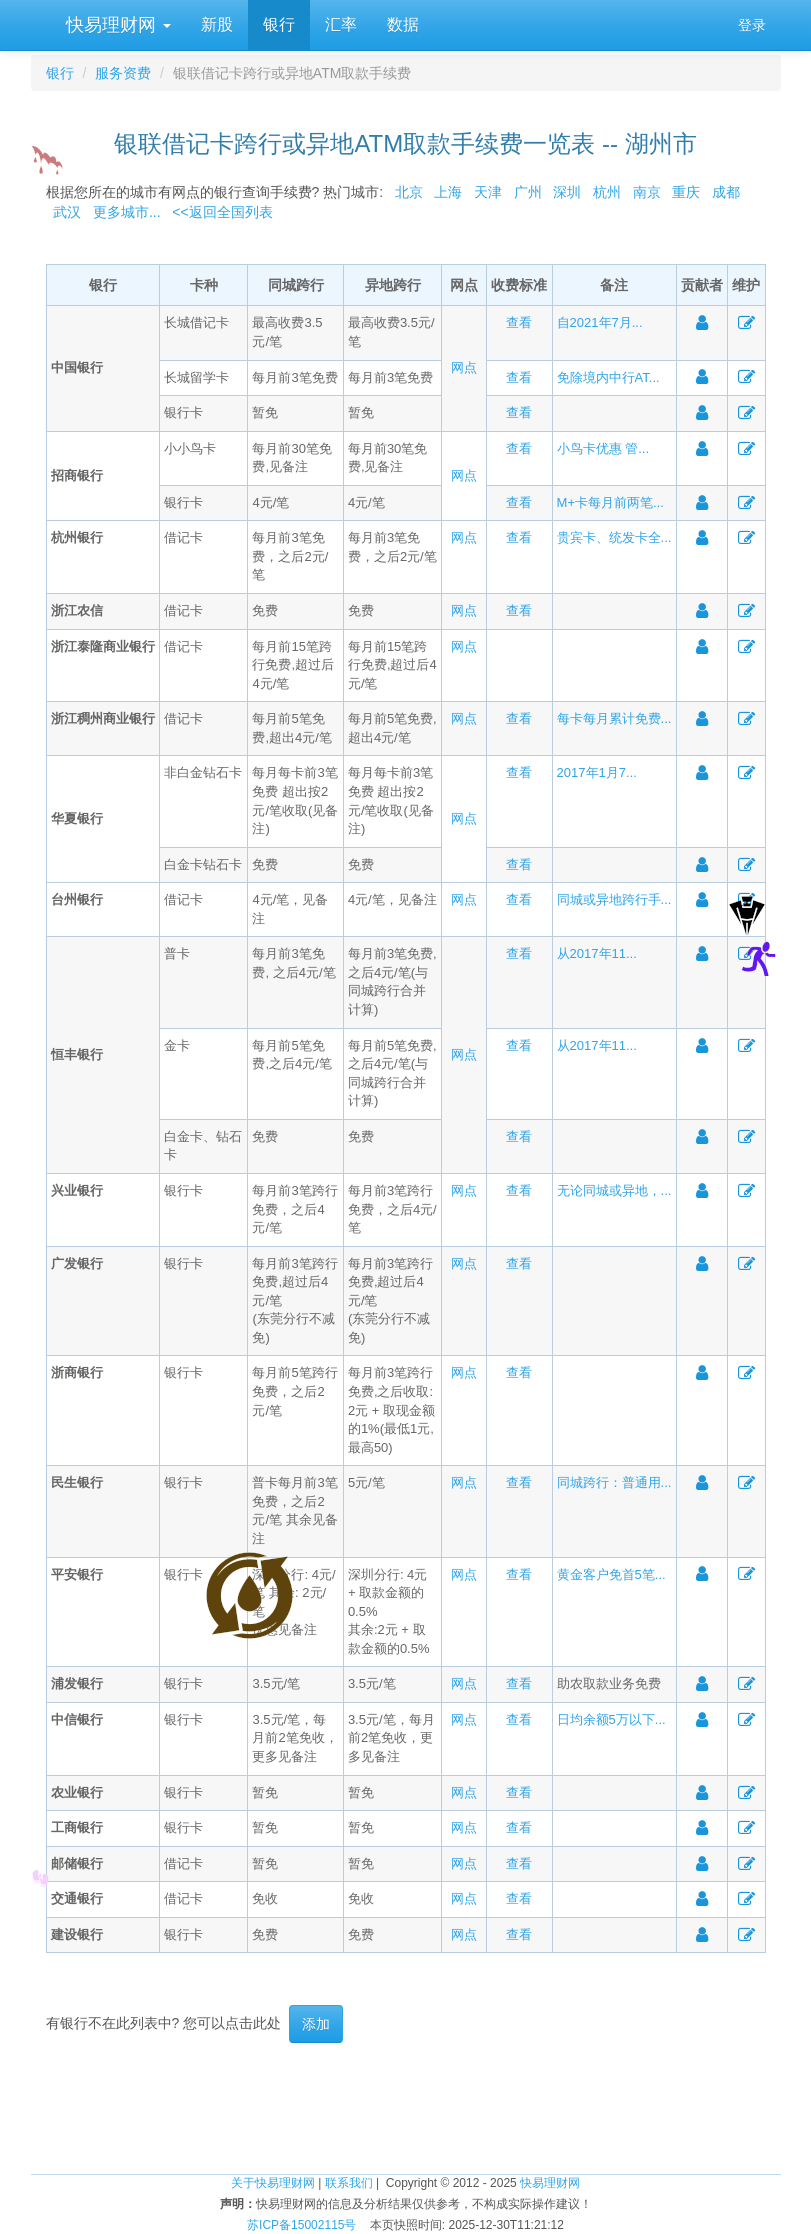 Image resolution: width=811 pixels, height=2234 pixels. What do you see at coordinates (249, 1595) in the screenshot?
I see `water recycling or purification system status` at bounding box center [249, 1595].